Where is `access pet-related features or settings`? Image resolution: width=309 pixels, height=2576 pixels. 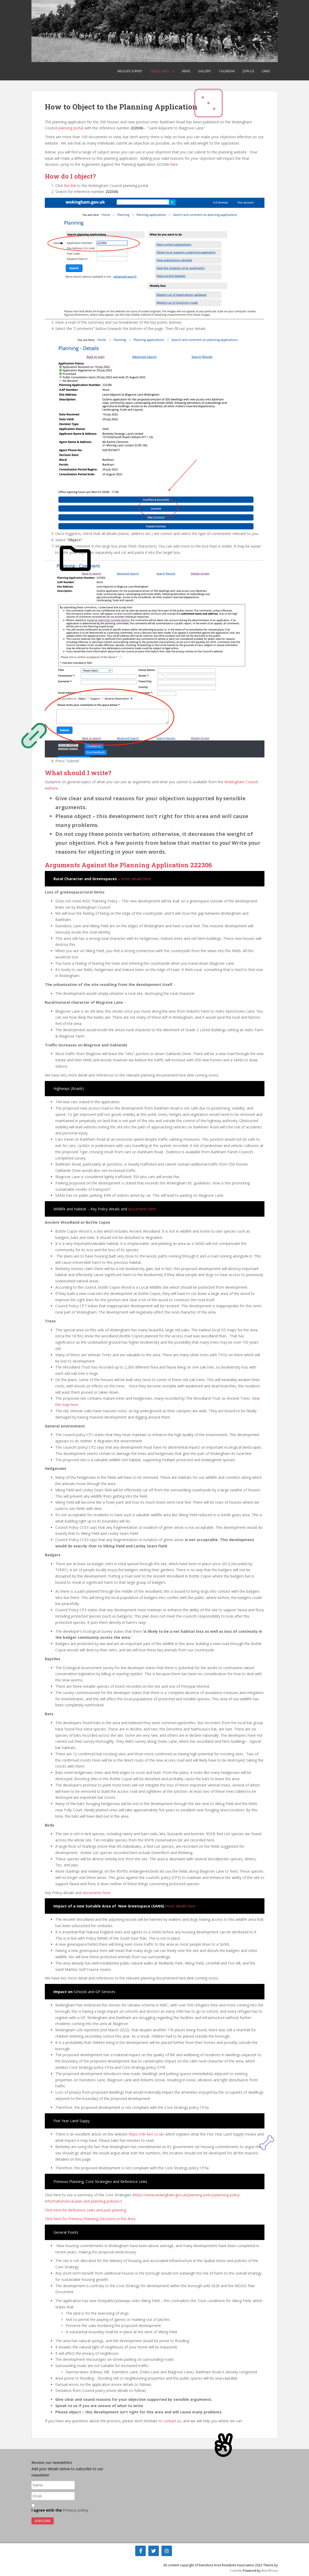 access pet-related features or settings is located at coordinates (267, 2143).